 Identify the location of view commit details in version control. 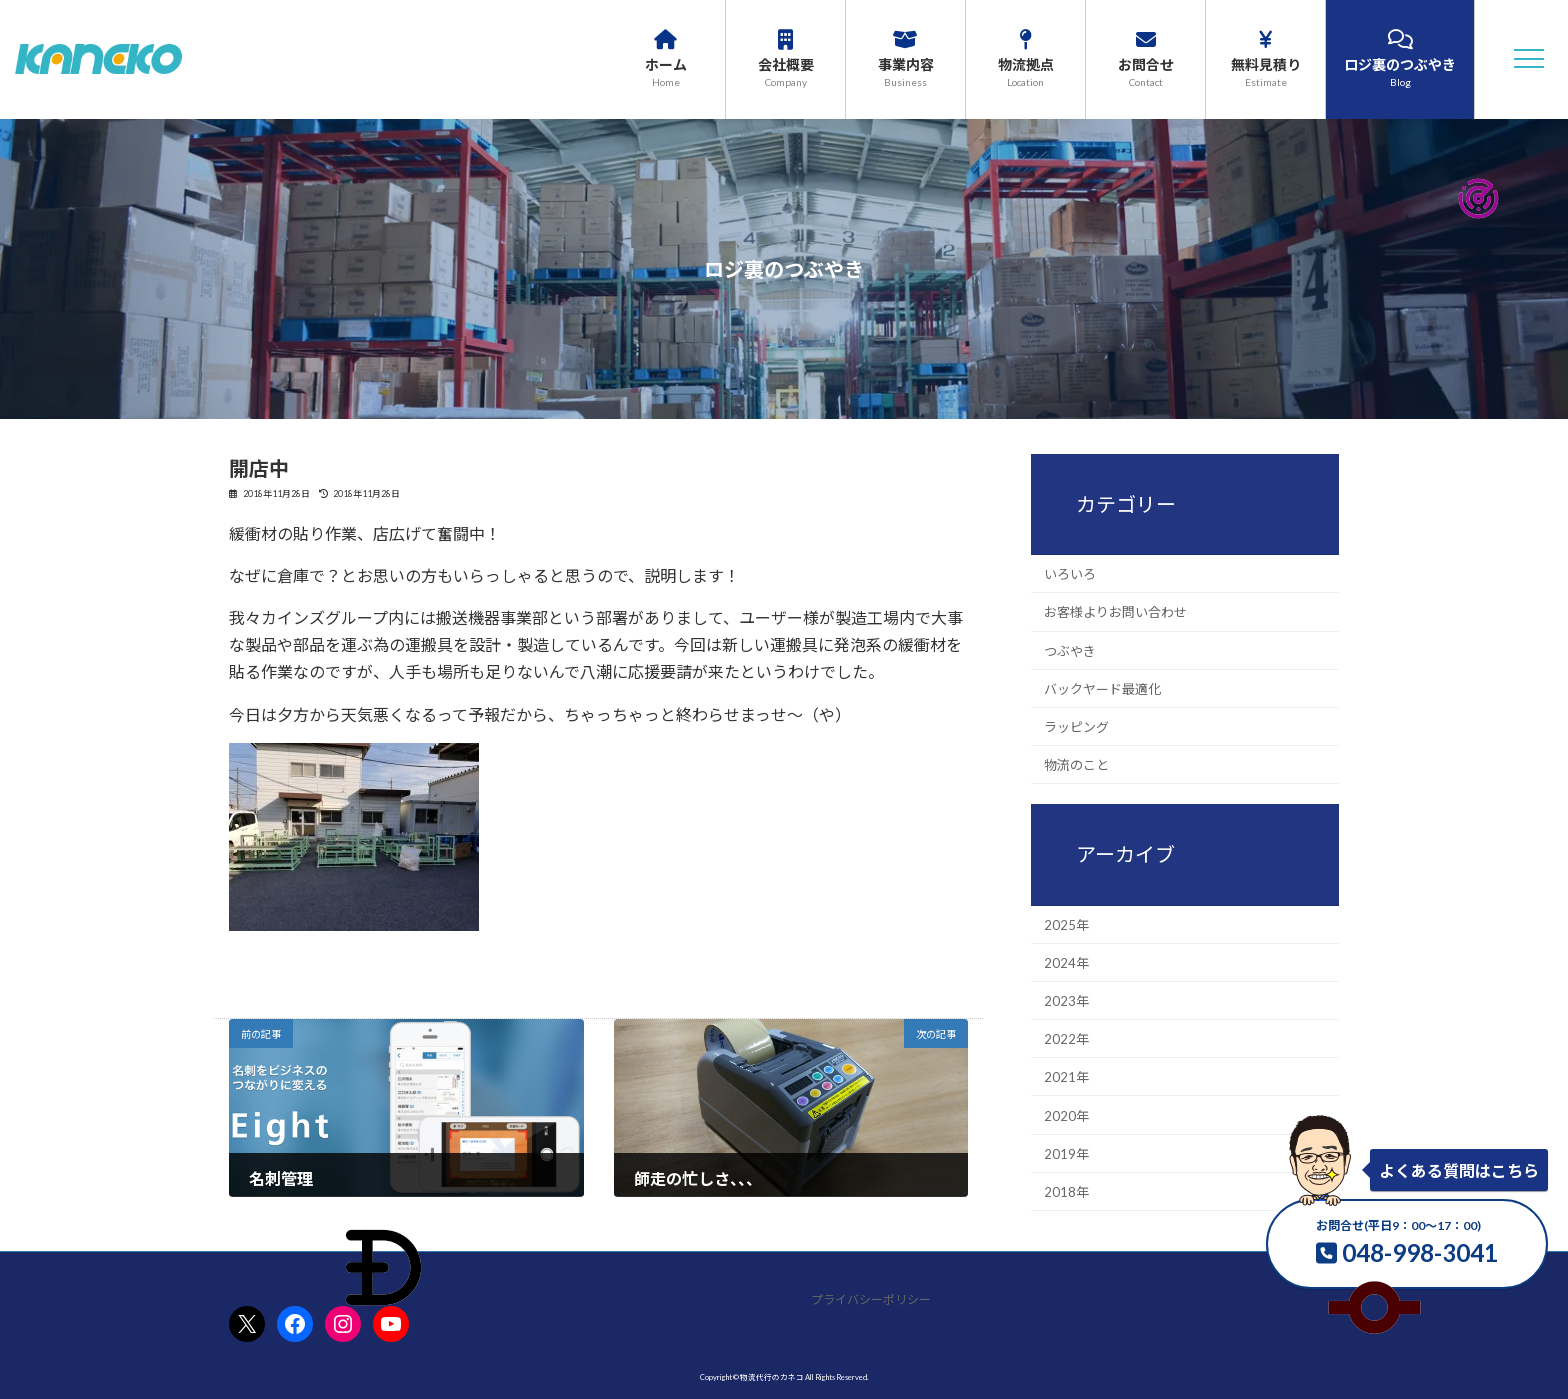
(1374, 1307).